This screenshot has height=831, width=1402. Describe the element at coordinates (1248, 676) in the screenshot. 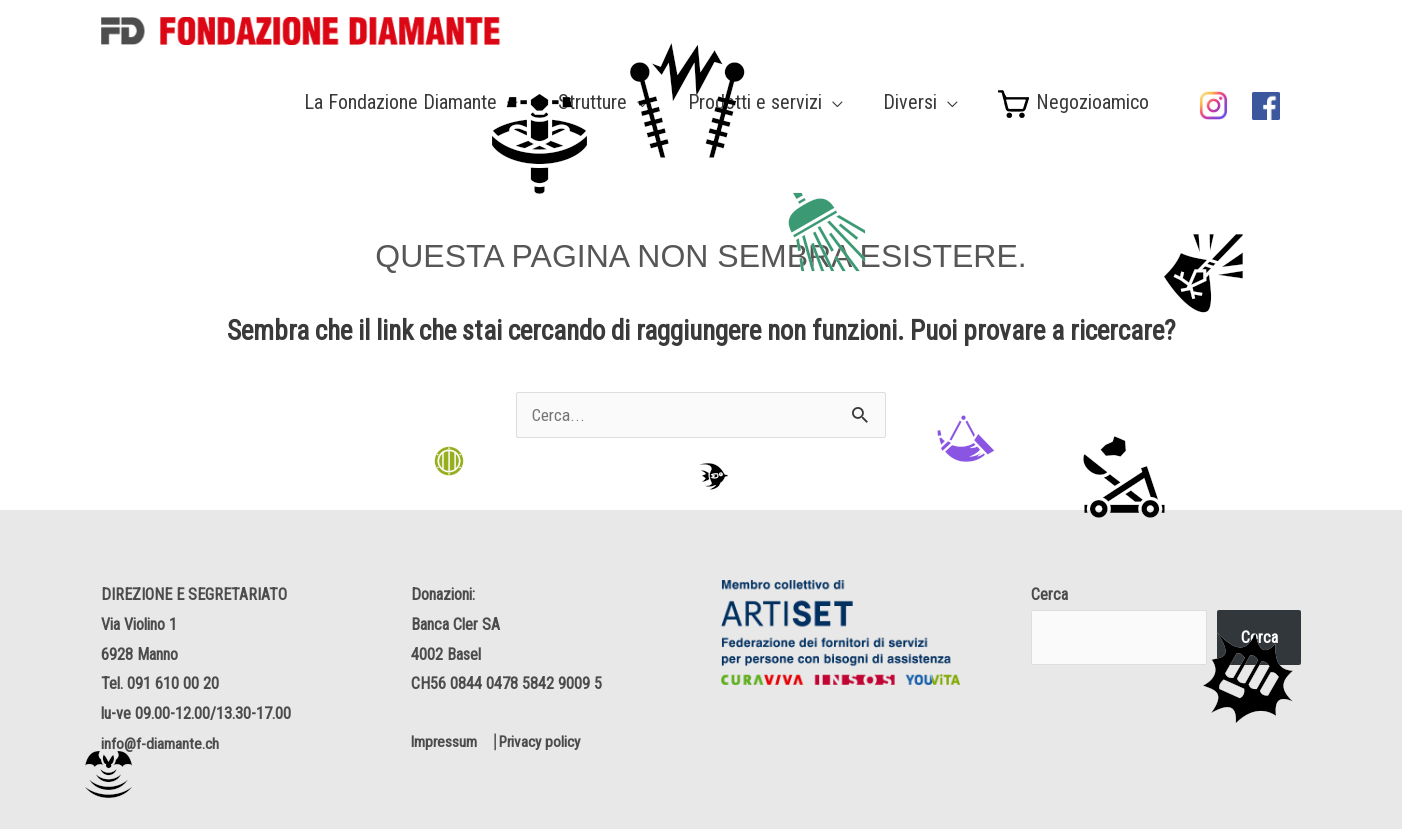

I see `trigger a punch or melee attack action` at that location.